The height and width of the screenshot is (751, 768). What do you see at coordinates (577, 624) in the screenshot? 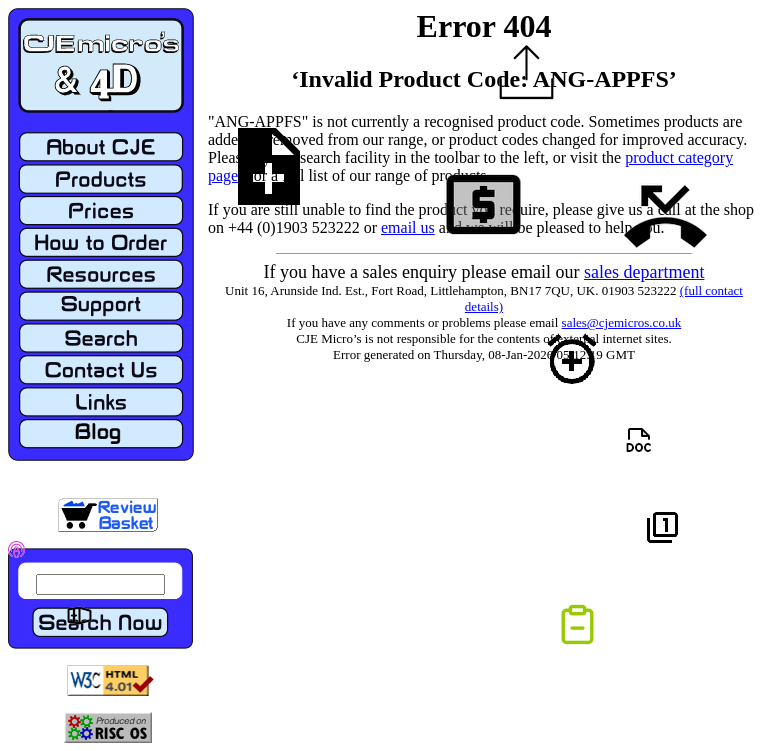
I see `remove an item from the clipboard` at bounding box center [577, 624].